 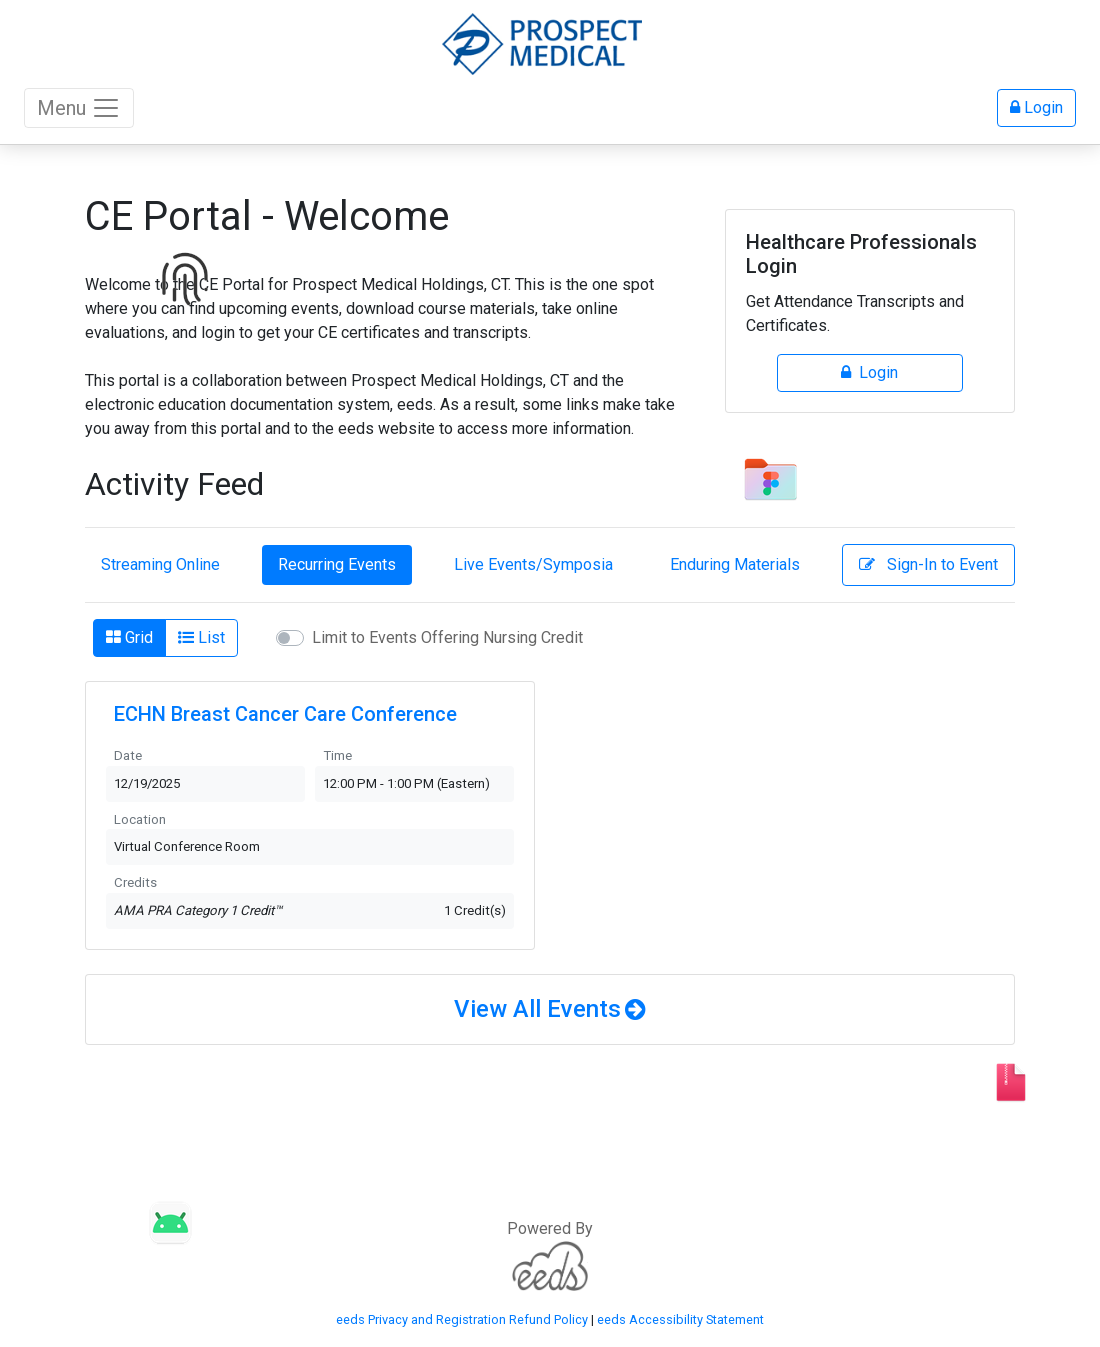 I want to click on open figma project files folder, so click(x=770, y=480).